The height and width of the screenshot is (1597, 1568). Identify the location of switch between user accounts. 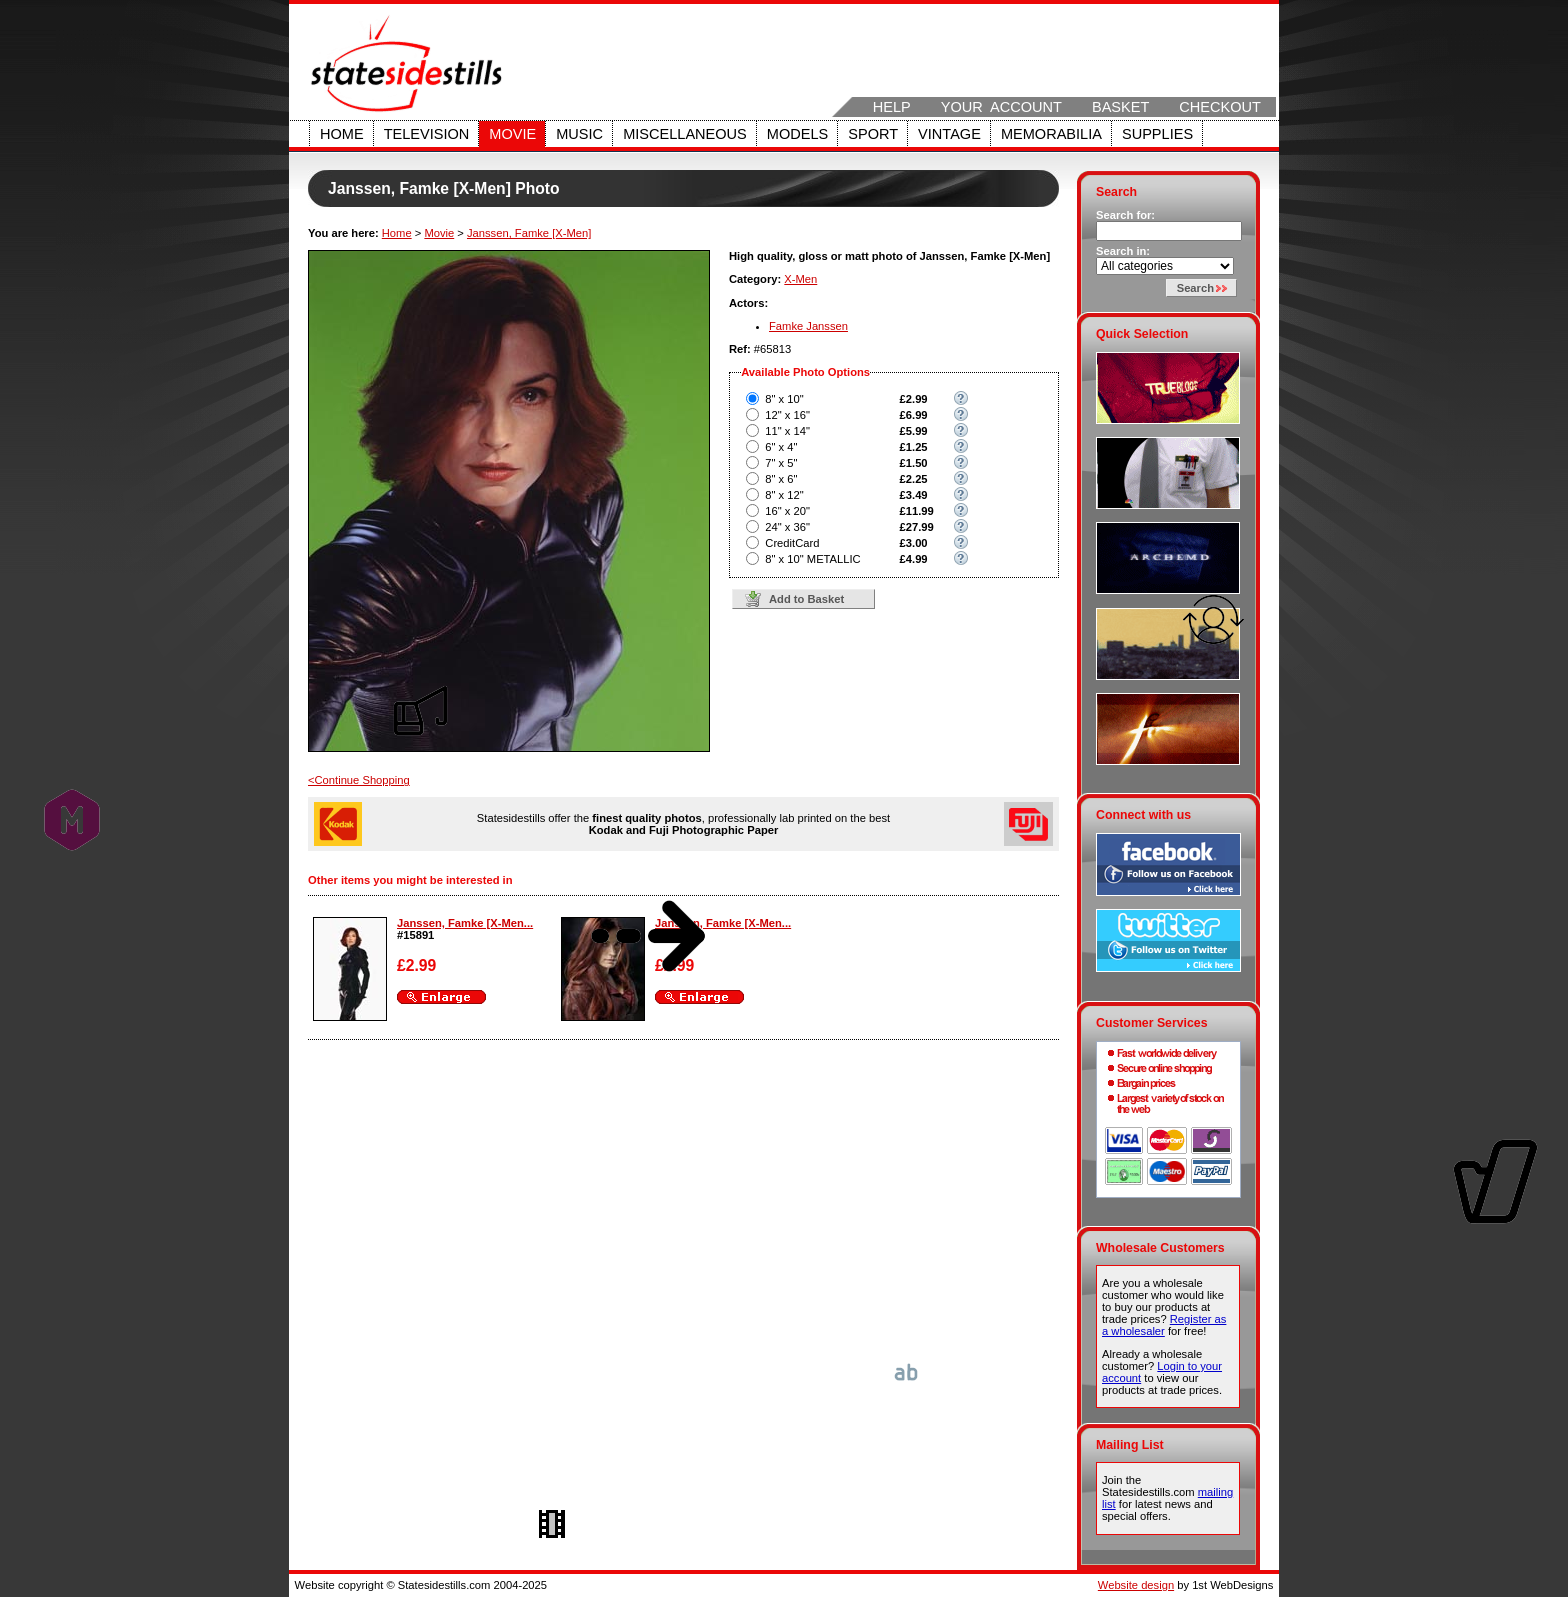
(1213, 619).